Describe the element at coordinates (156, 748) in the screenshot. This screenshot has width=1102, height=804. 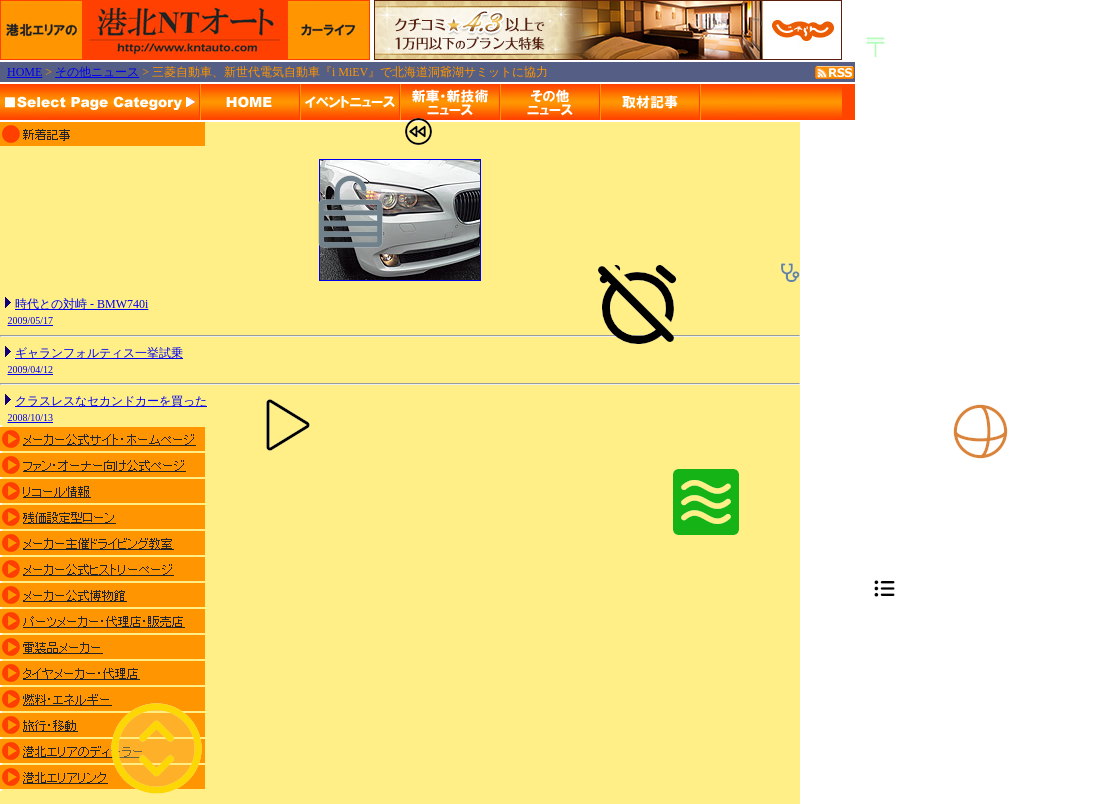
I see `expand or collapse a section` at that location.